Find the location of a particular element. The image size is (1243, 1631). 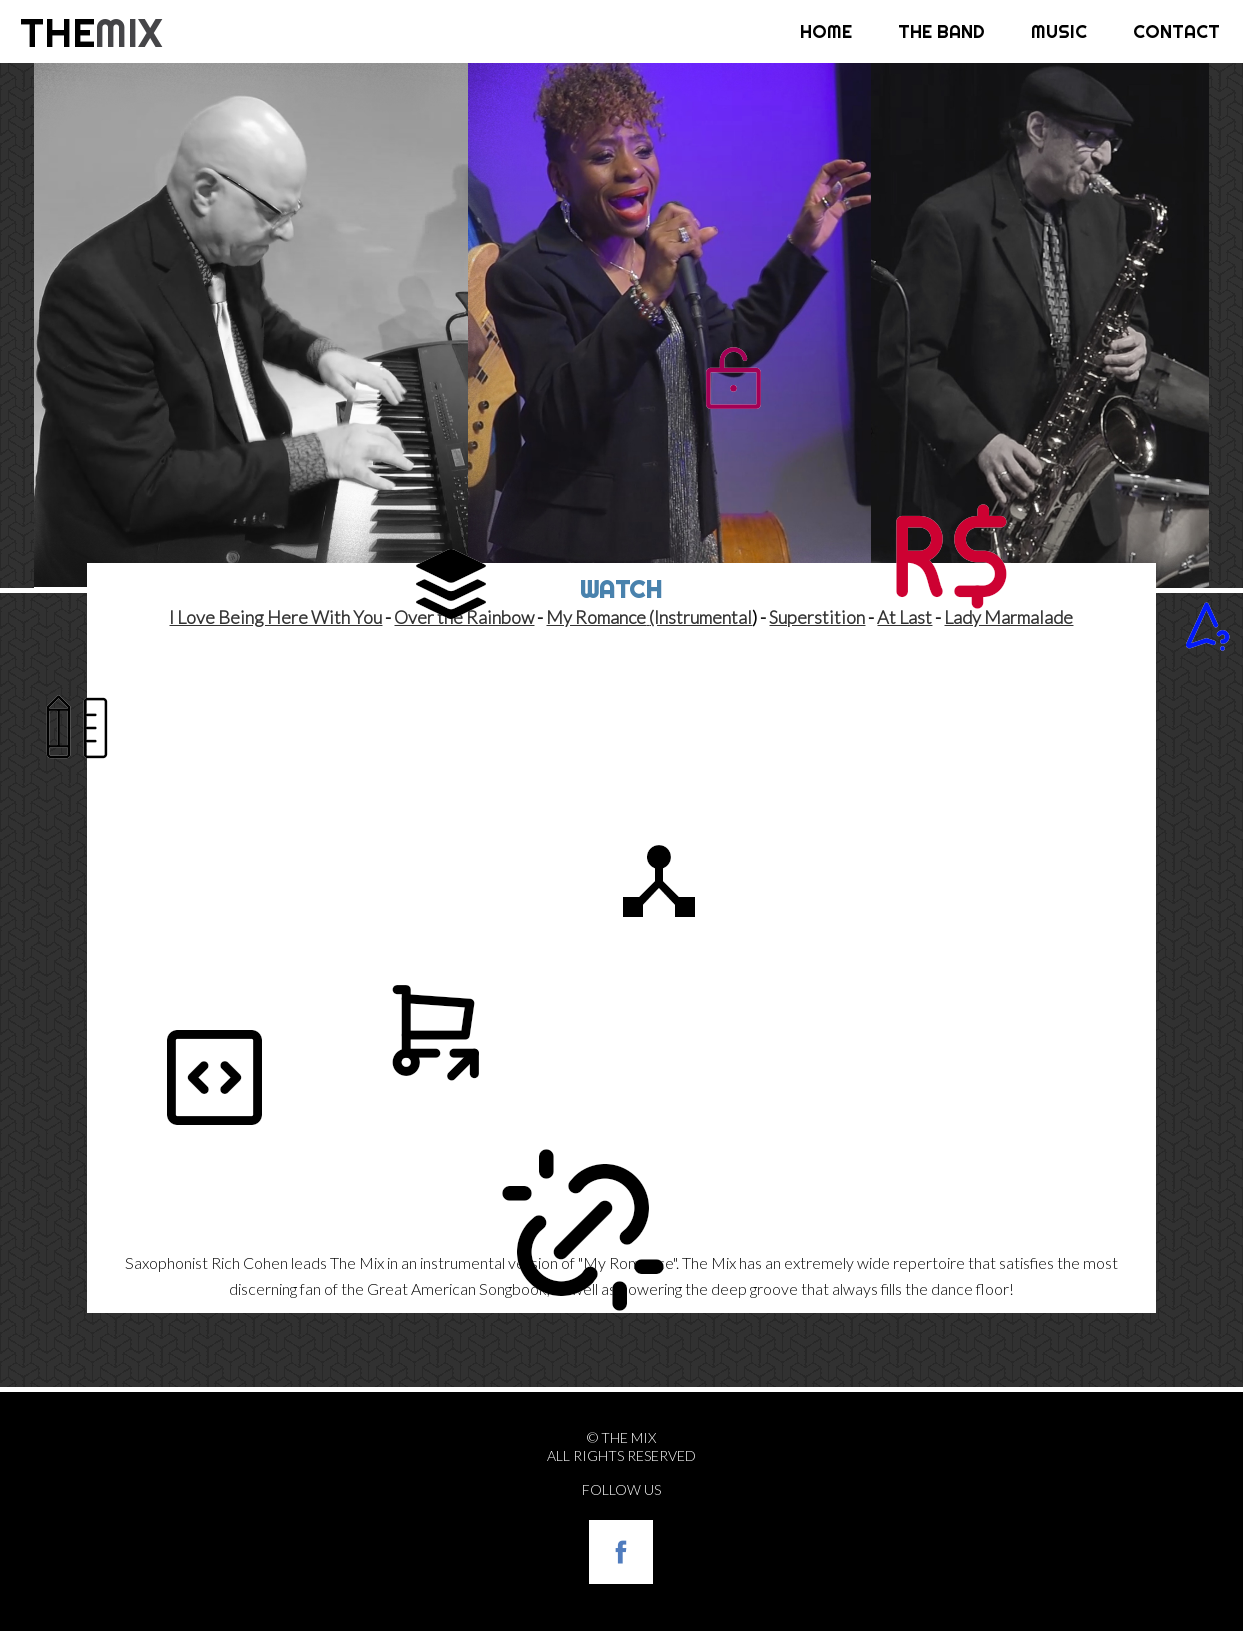

remove or break a hyperlink is located at coordinates (583, 1230).